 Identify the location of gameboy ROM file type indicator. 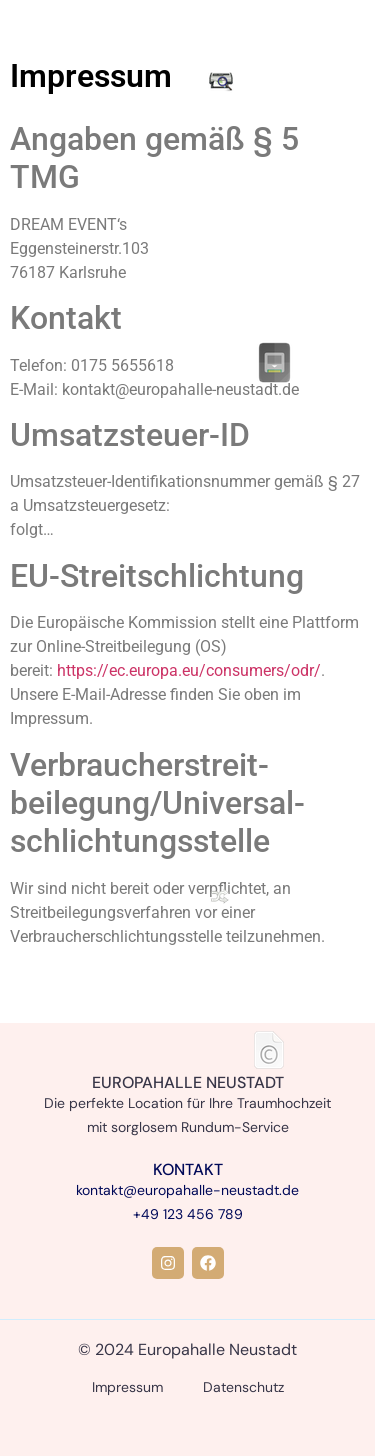
(274, 362).